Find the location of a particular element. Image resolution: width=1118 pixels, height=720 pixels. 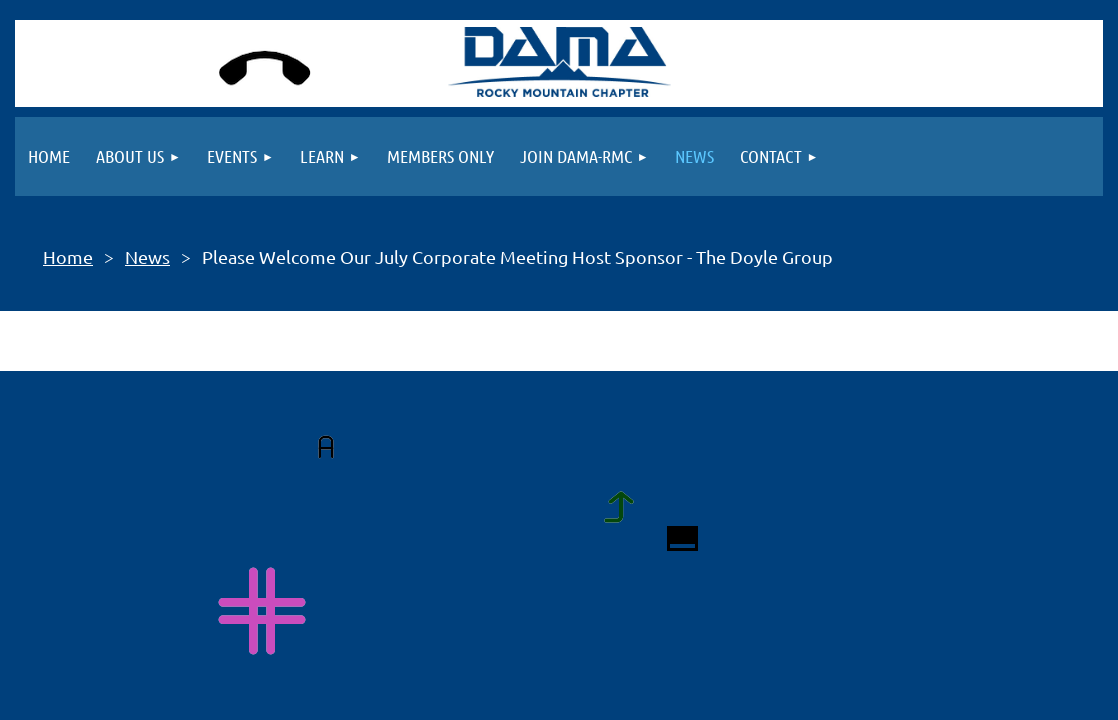

navigate forward and up in a hierarchy is located at coordinates (619, 508).